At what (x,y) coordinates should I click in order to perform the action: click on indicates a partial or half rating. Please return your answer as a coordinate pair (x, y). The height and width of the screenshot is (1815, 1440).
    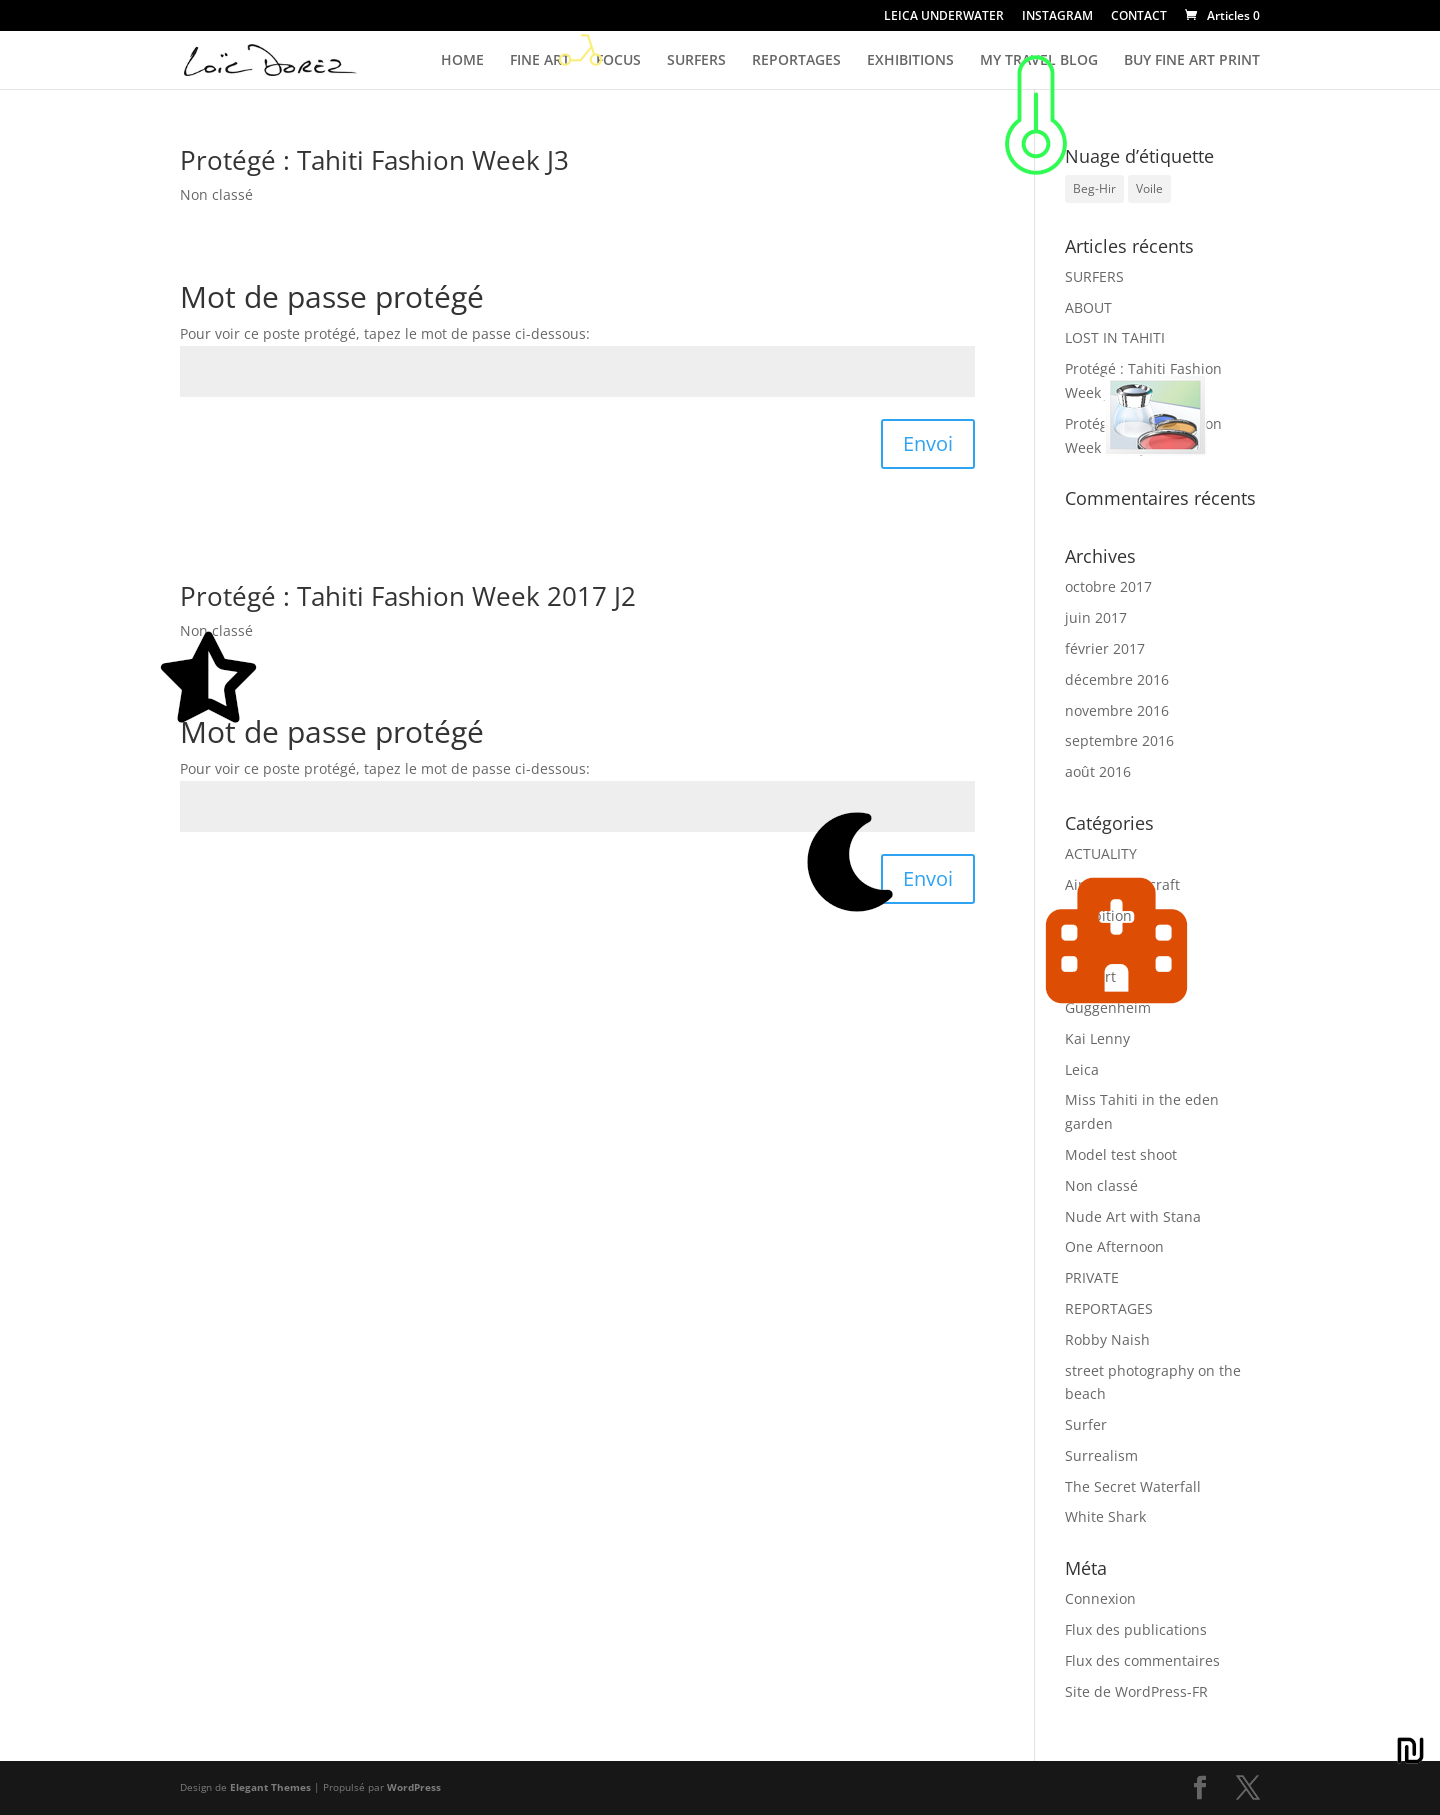
    Looking at the image, I should click on (208, 681).